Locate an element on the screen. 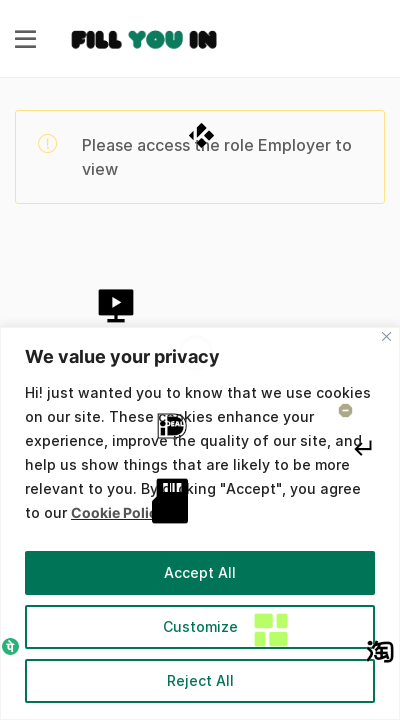  open PhonePe payment app is located at coordinates (10, 646).